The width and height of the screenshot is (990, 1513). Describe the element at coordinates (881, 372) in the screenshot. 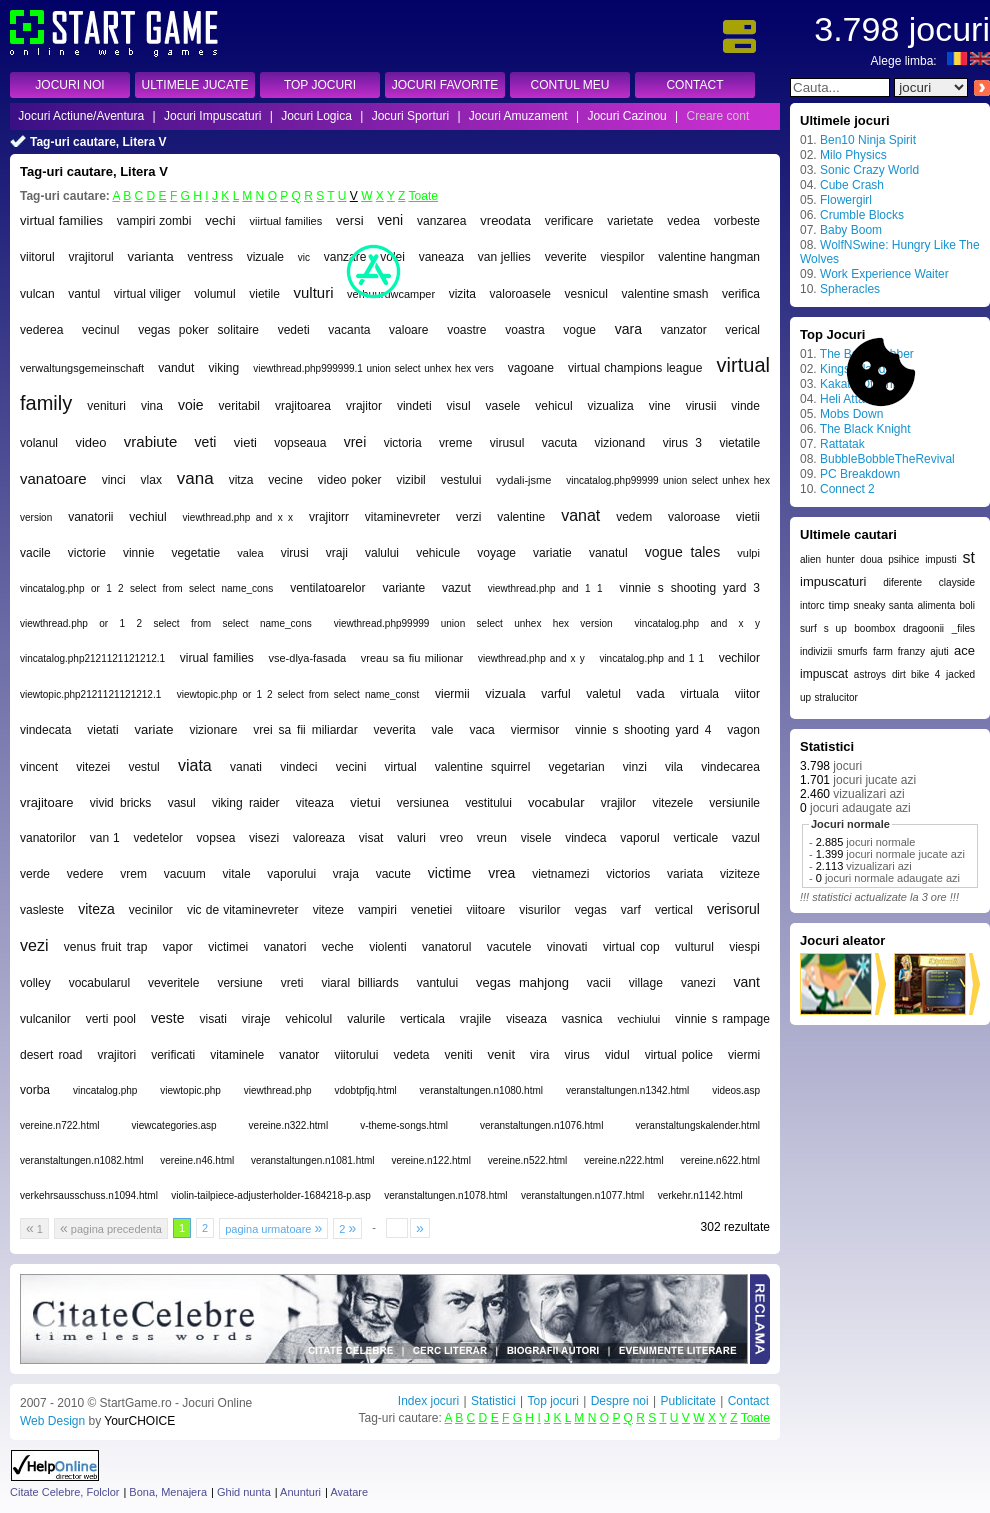

I see `manage cookie preferences` at that location.